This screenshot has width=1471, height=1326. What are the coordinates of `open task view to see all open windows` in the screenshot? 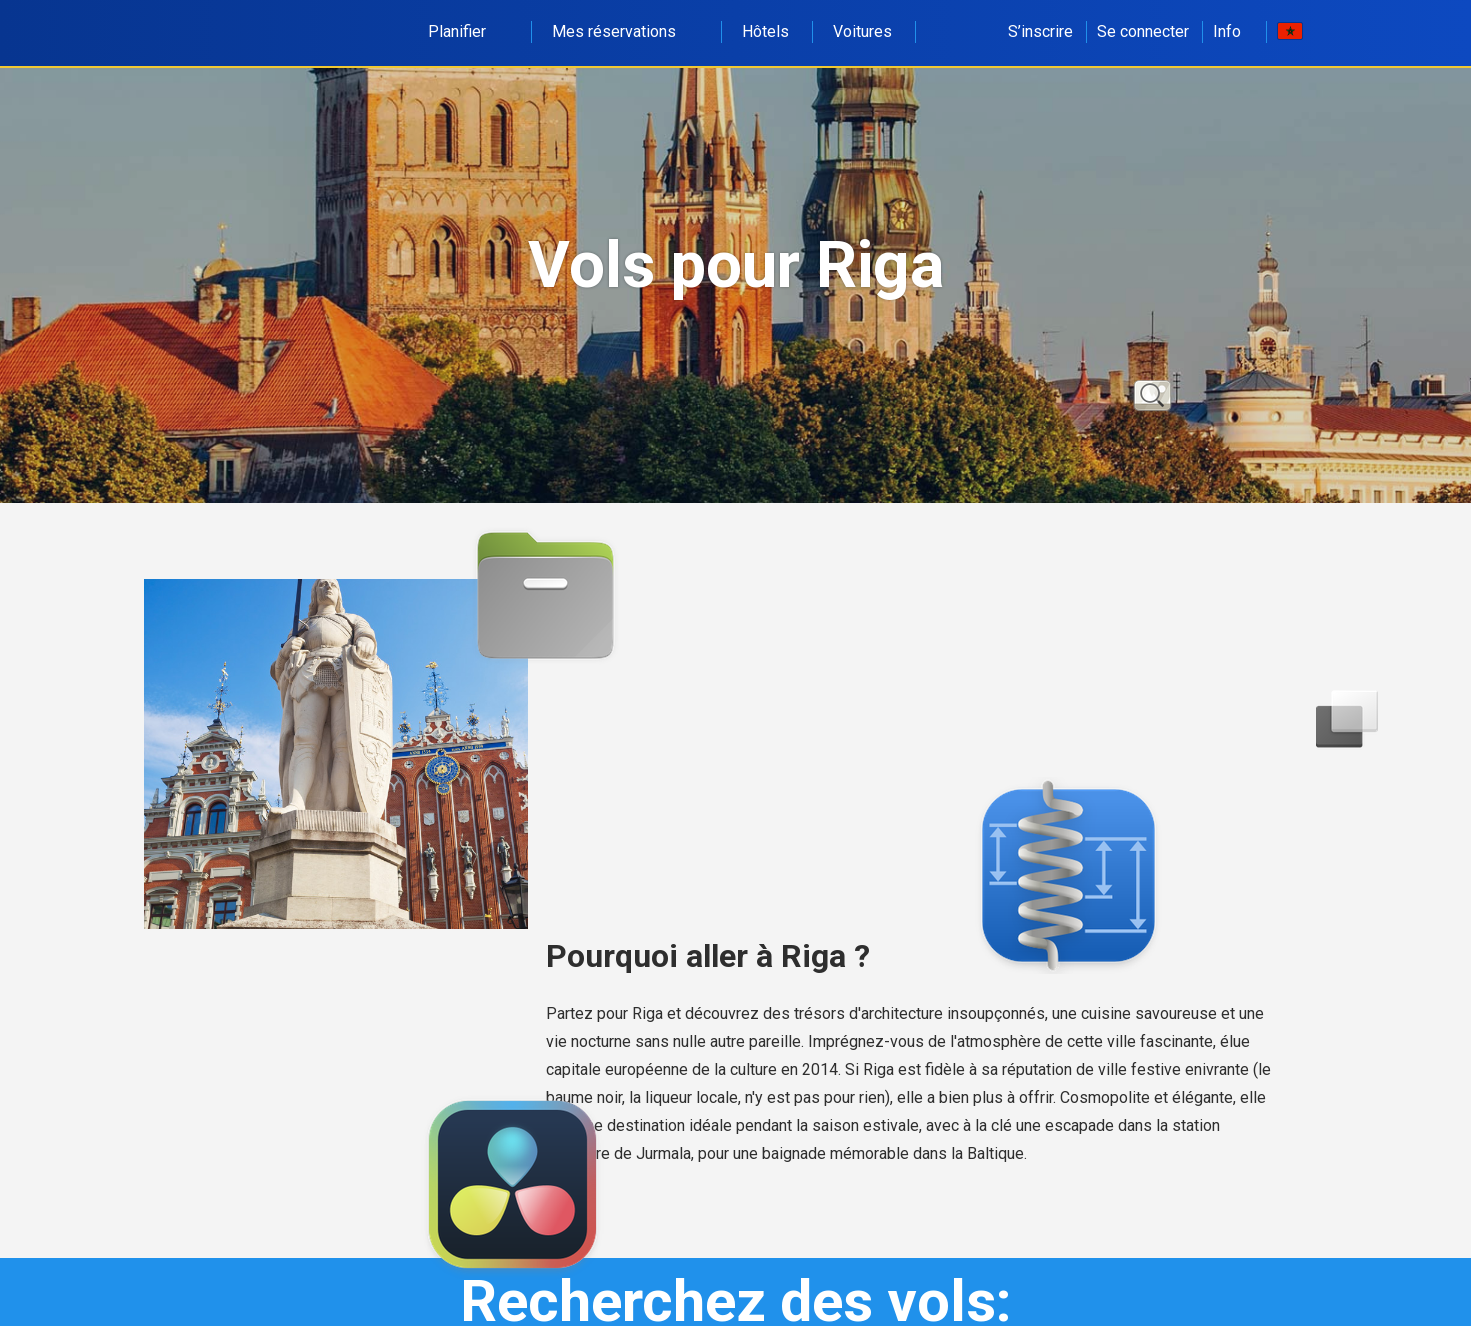 It's located at (1347, 719).